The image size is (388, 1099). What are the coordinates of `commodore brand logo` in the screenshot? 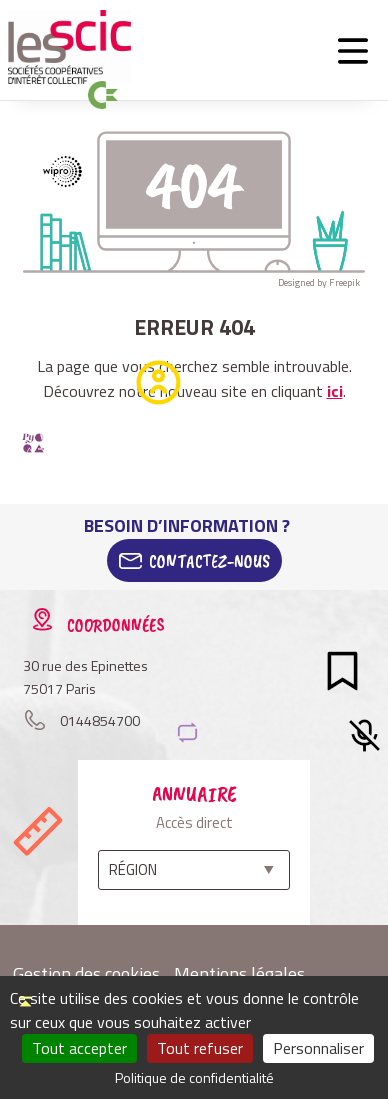 It's located at (103, 95).